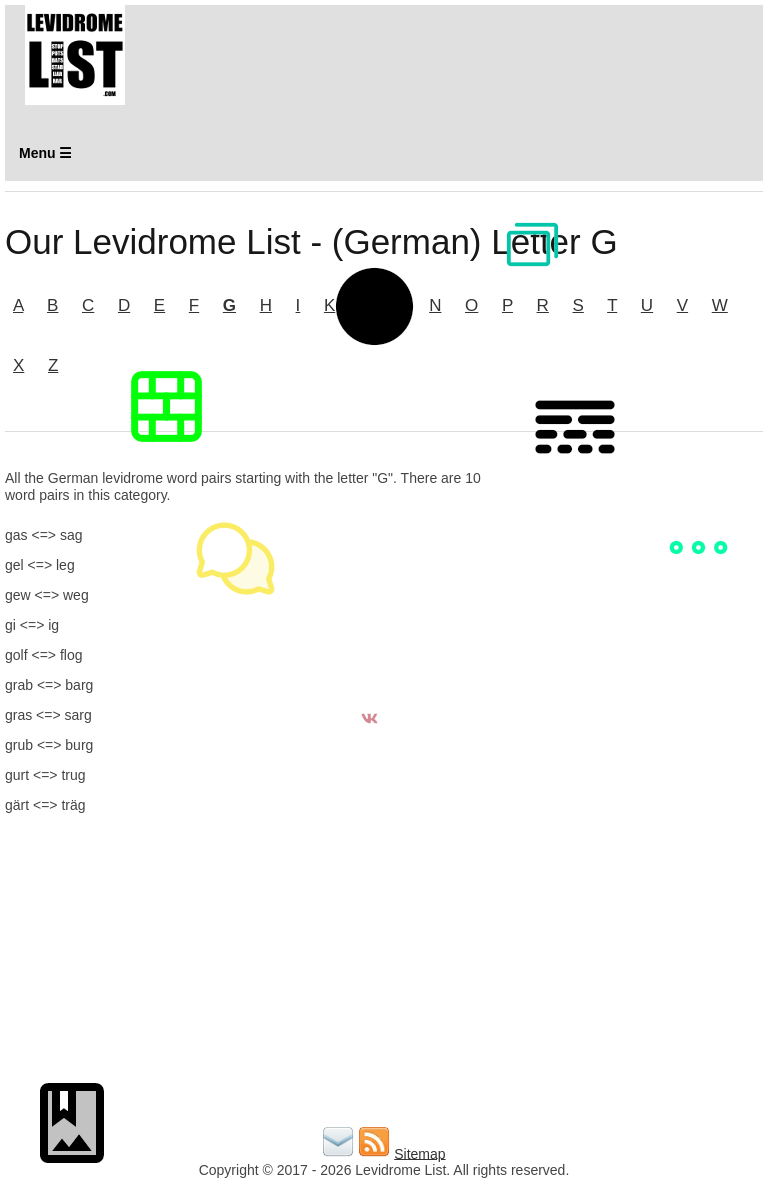 Image resolution: width=768 pixels, height=1193 pixels. Describe the element at coordinates (374, 306) in the screenshot. I see `select or mark an item` at that location.